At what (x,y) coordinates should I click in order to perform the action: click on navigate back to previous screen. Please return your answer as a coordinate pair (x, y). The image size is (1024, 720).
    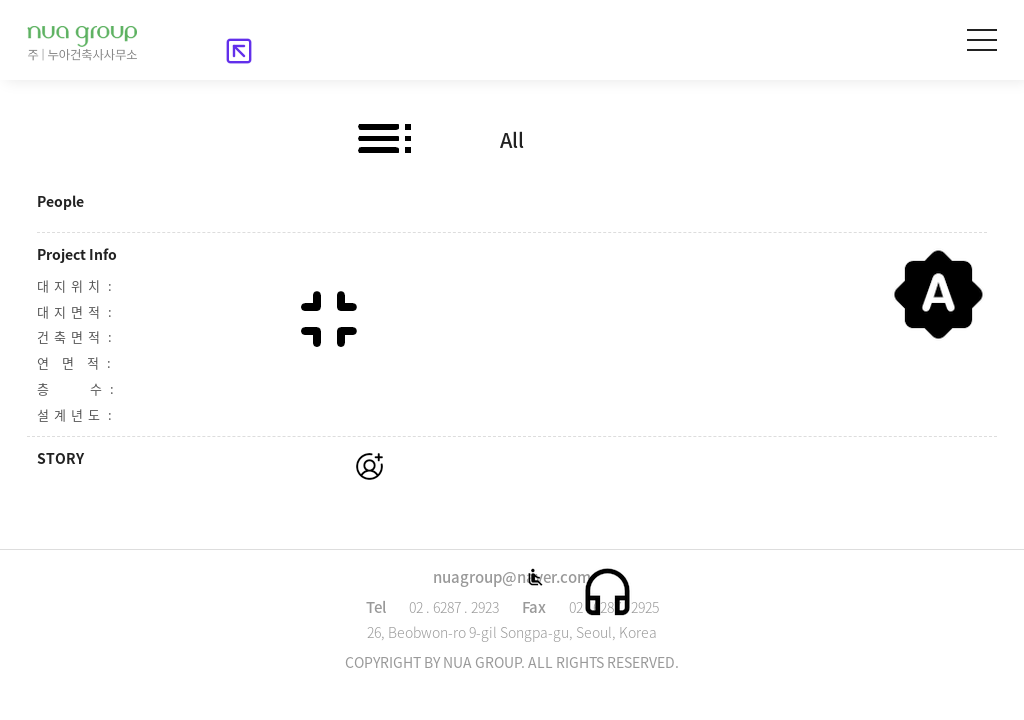
    Looking at the image, I should click on (239, 51).